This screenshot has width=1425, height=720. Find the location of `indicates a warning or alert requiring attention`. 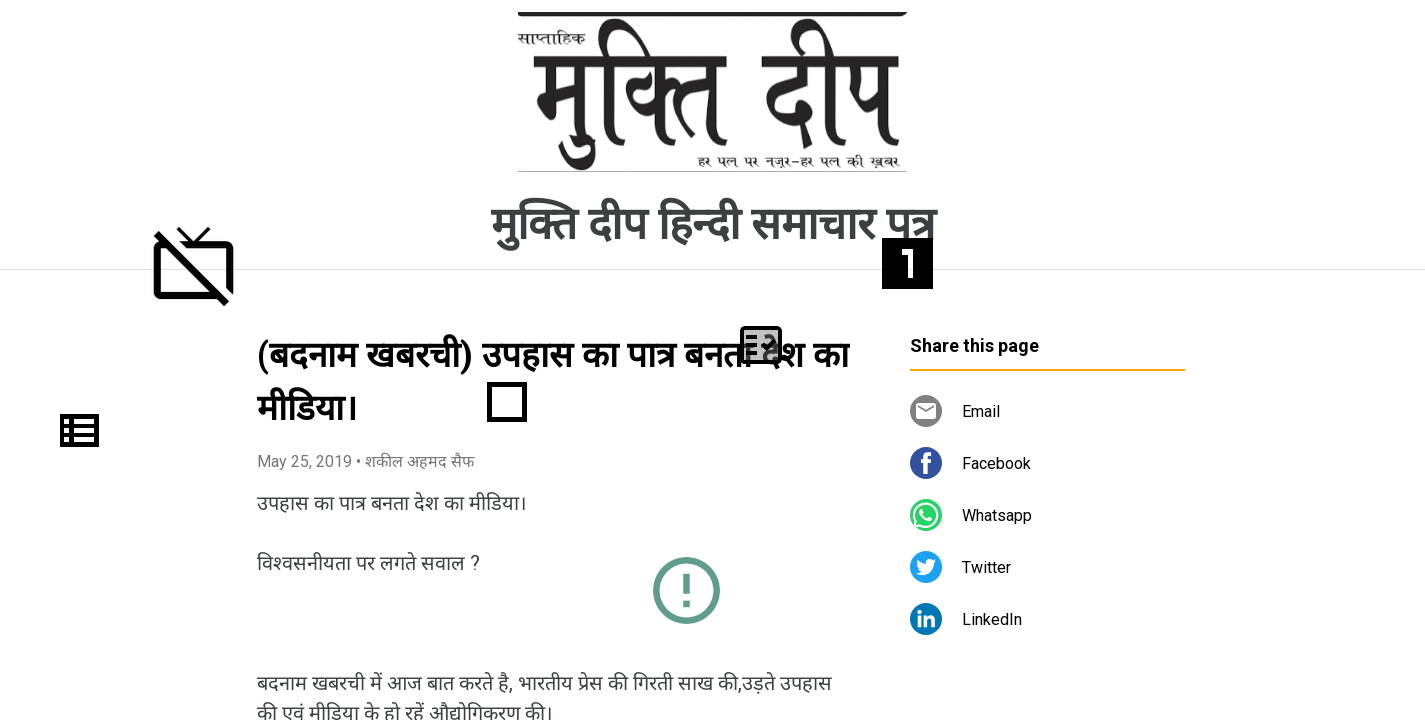

indicates a warning or alert requiring attention is located at coordinates (686, 590).